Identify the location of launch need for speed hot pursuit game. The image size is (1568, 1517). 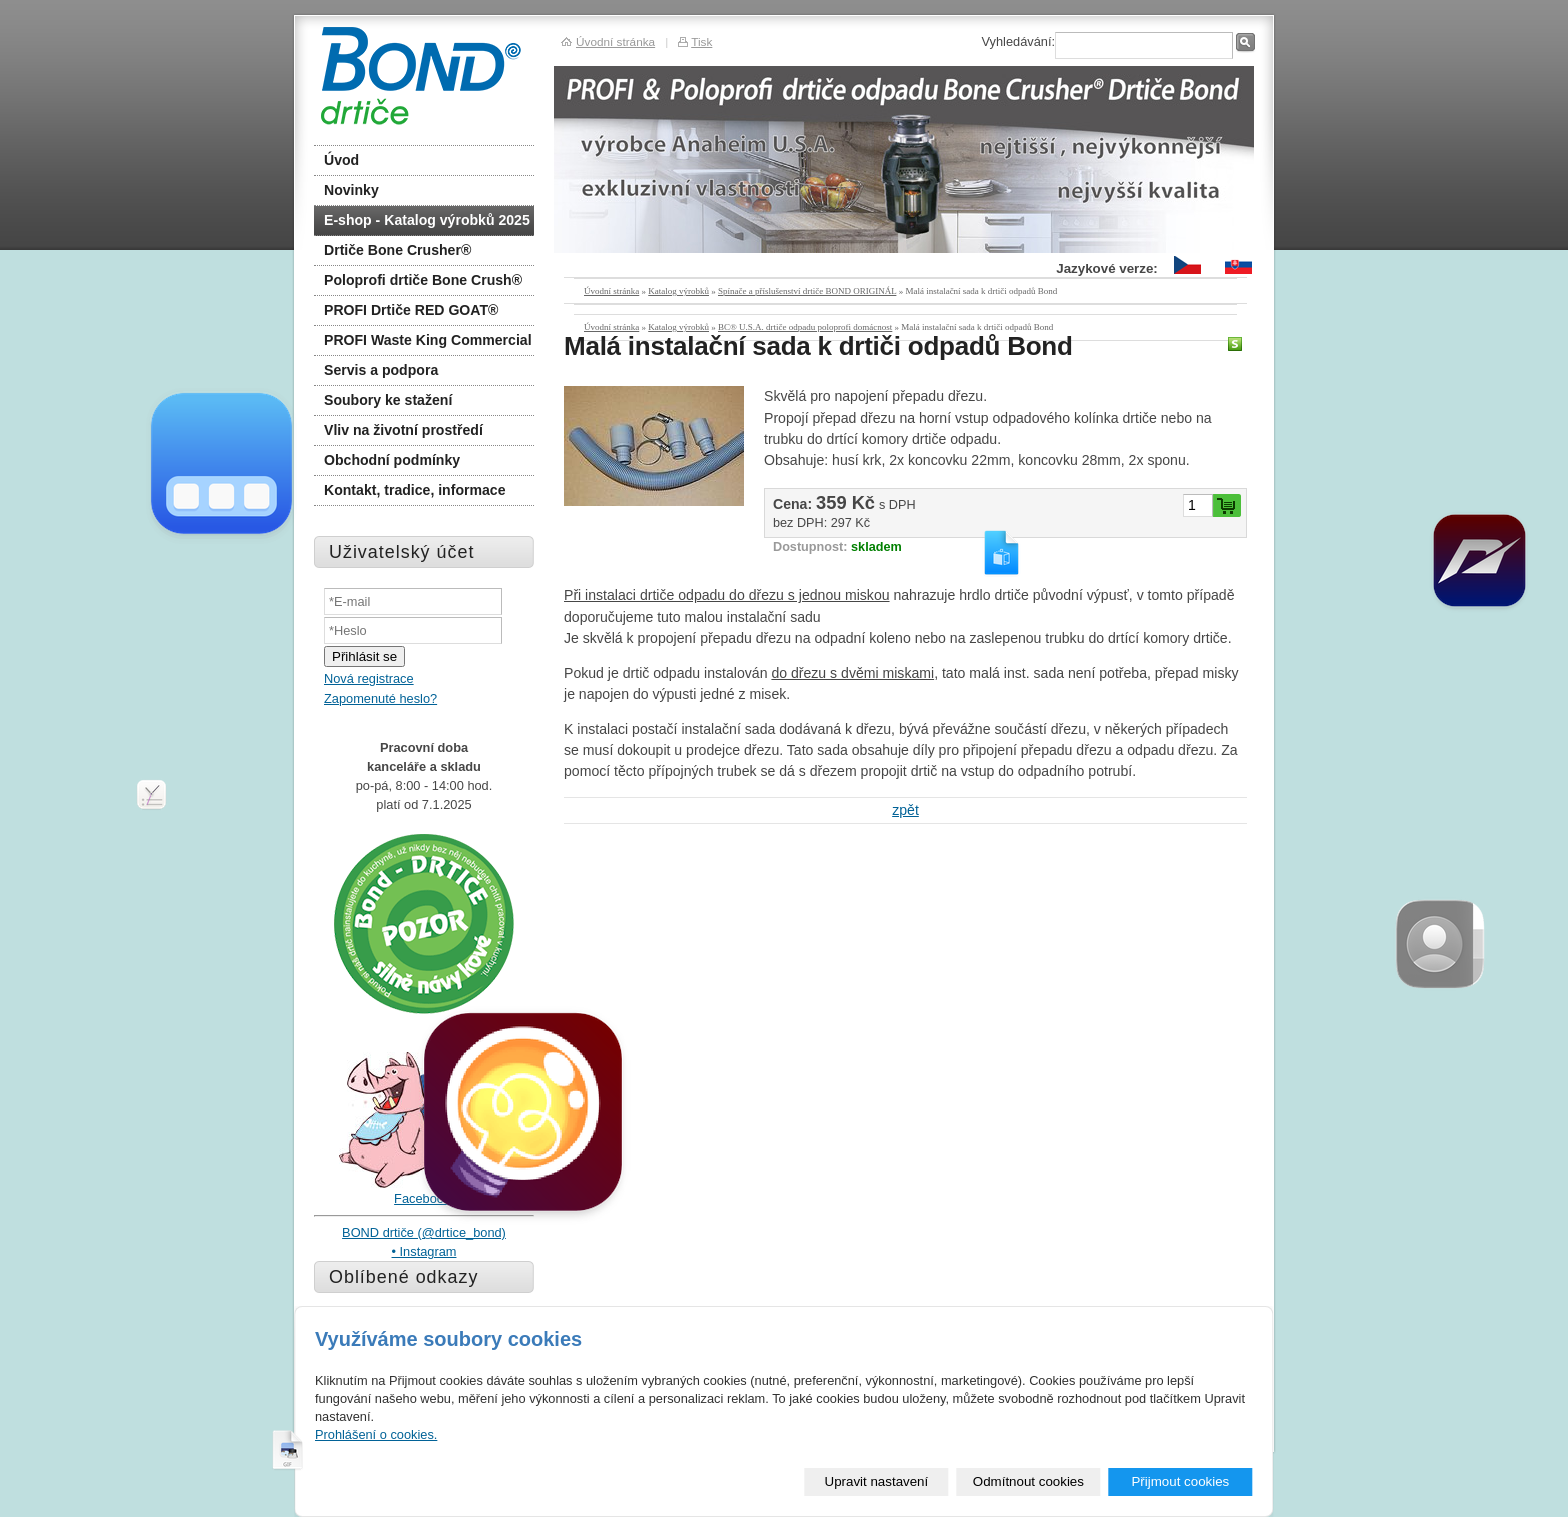
(1479, 560).